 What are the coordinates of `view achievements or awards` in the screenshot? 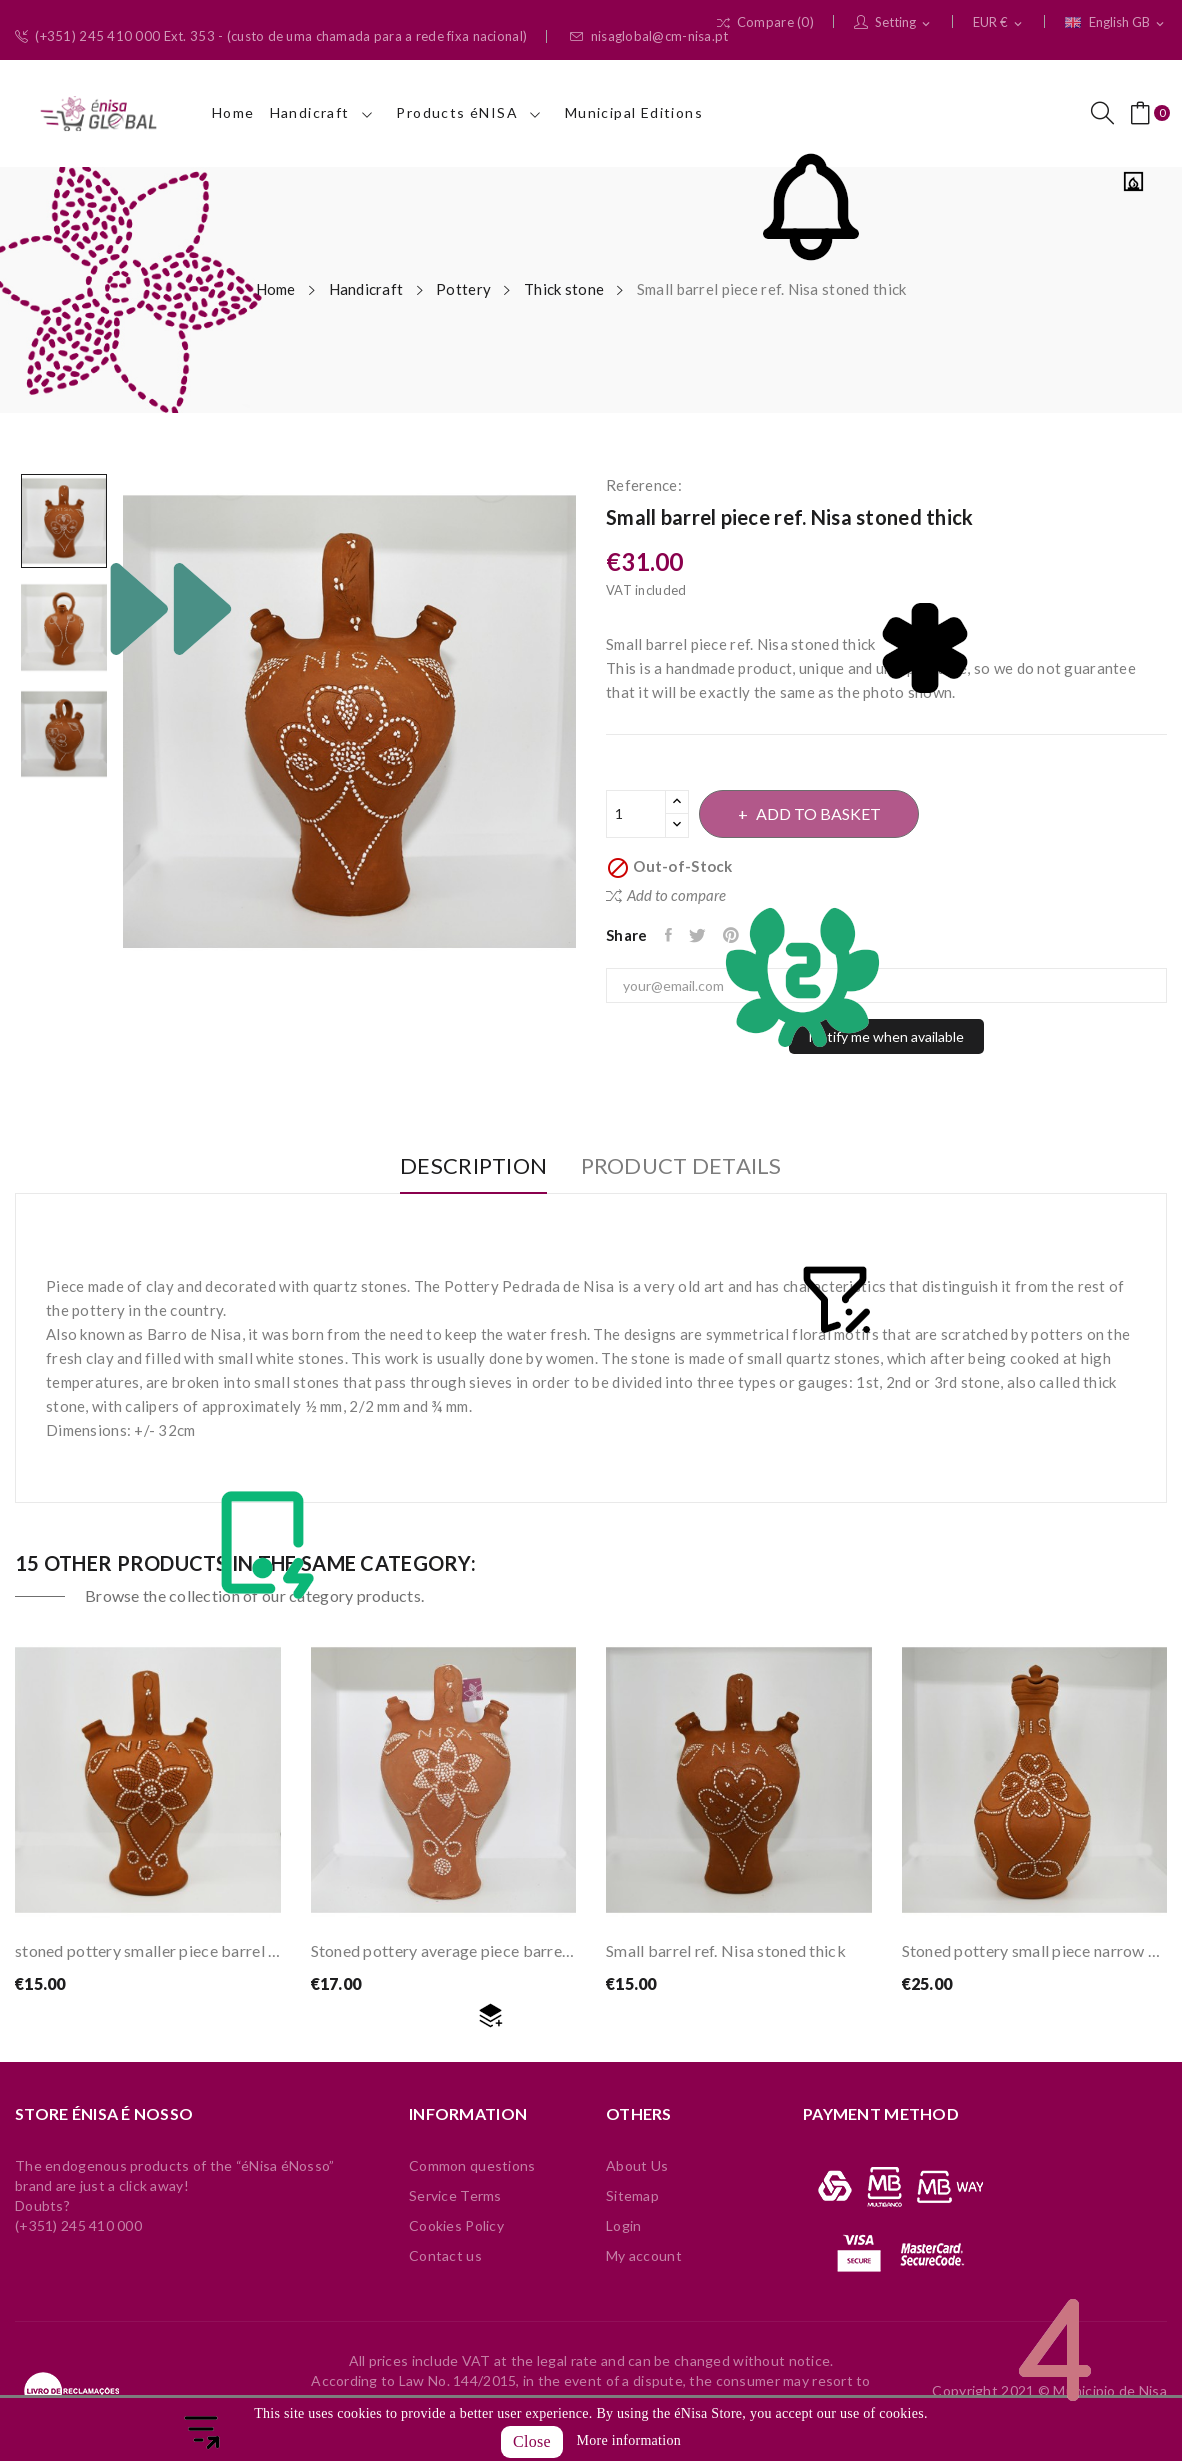 It's located at (802, 977).